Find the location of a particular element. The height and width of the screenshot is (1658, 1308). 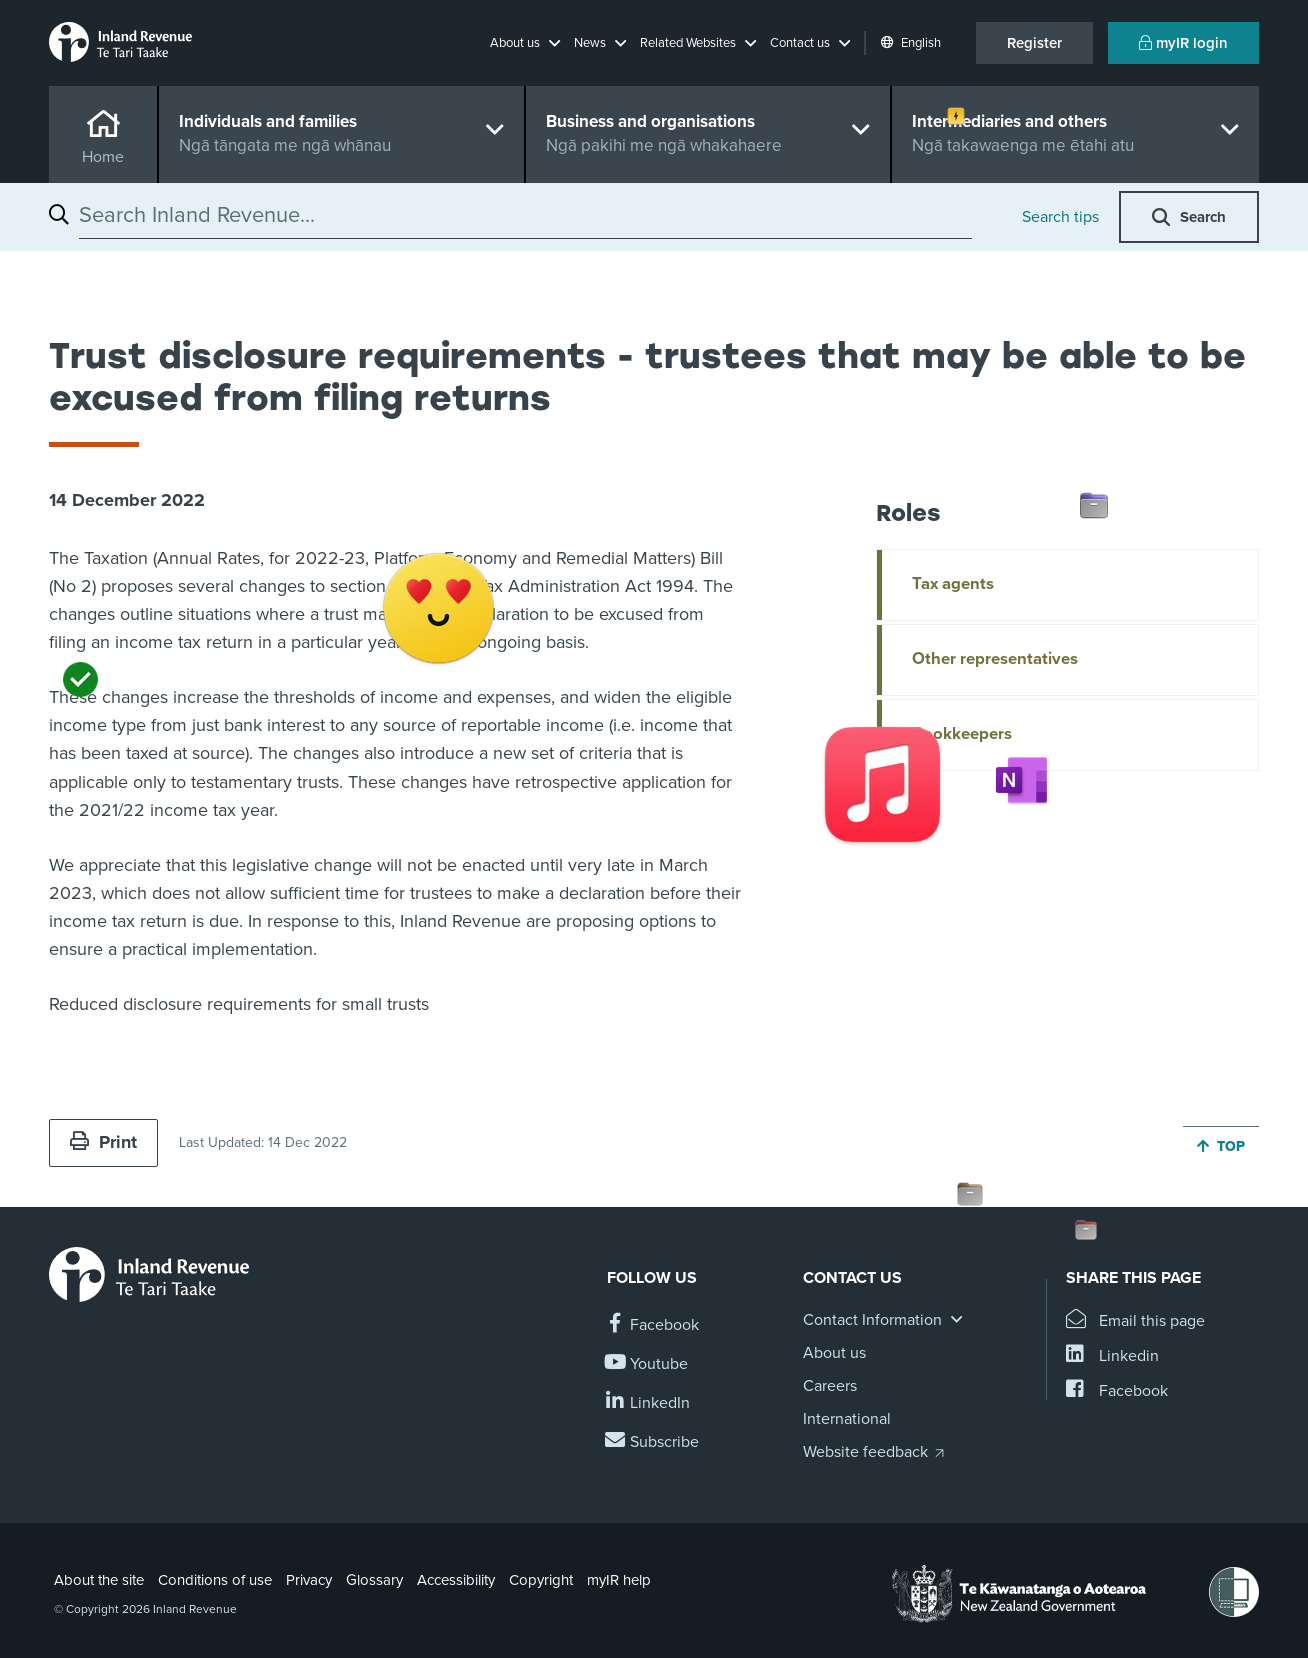

open the file manager is located at coordinates (970, 1194).